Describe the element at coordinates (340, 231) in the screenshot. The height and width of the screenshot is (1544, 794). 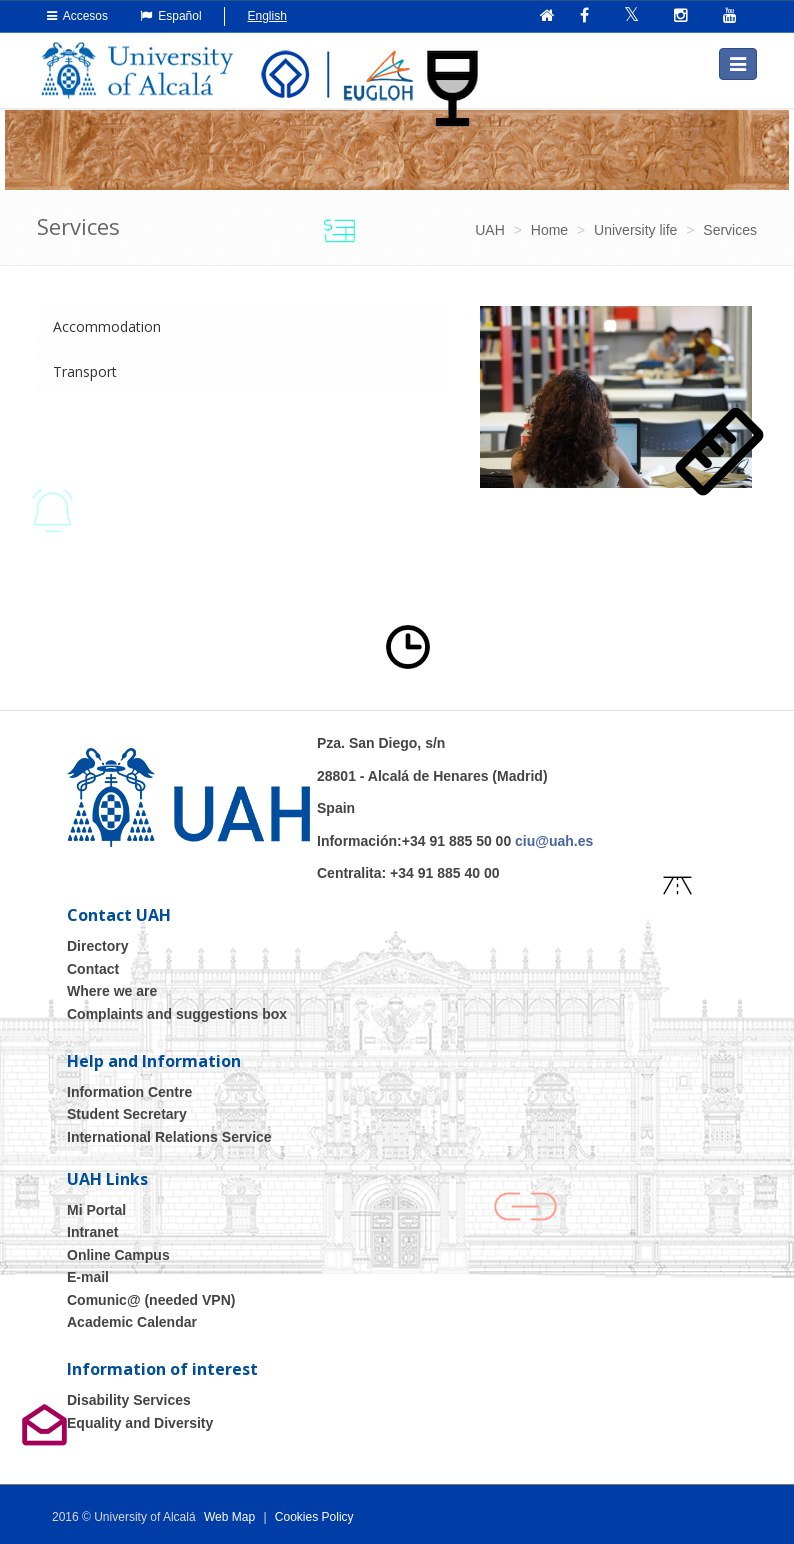
I see `view invoice details` at that location.